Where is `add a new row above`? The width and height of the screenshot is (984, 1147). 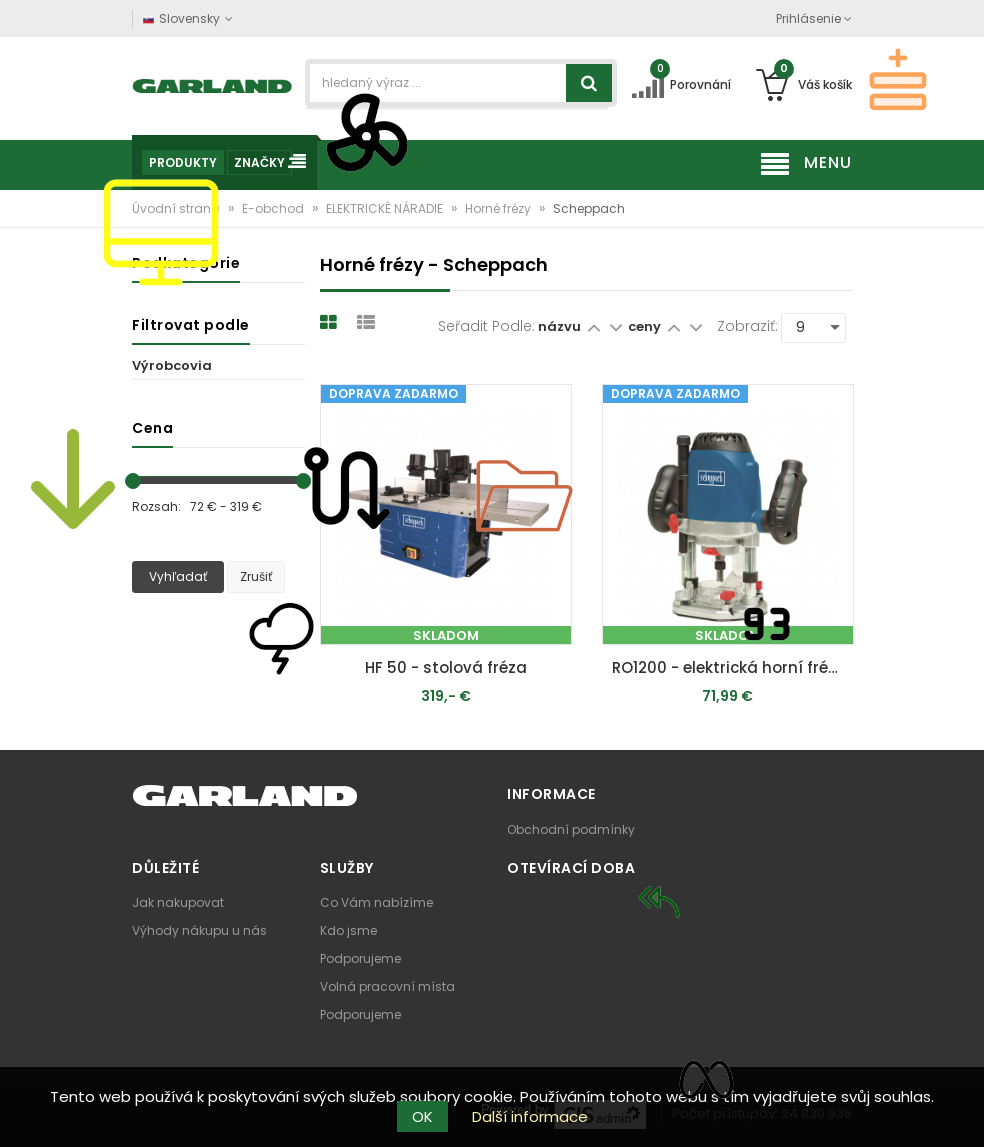 add a new row above is located at coordinates (898, 84).